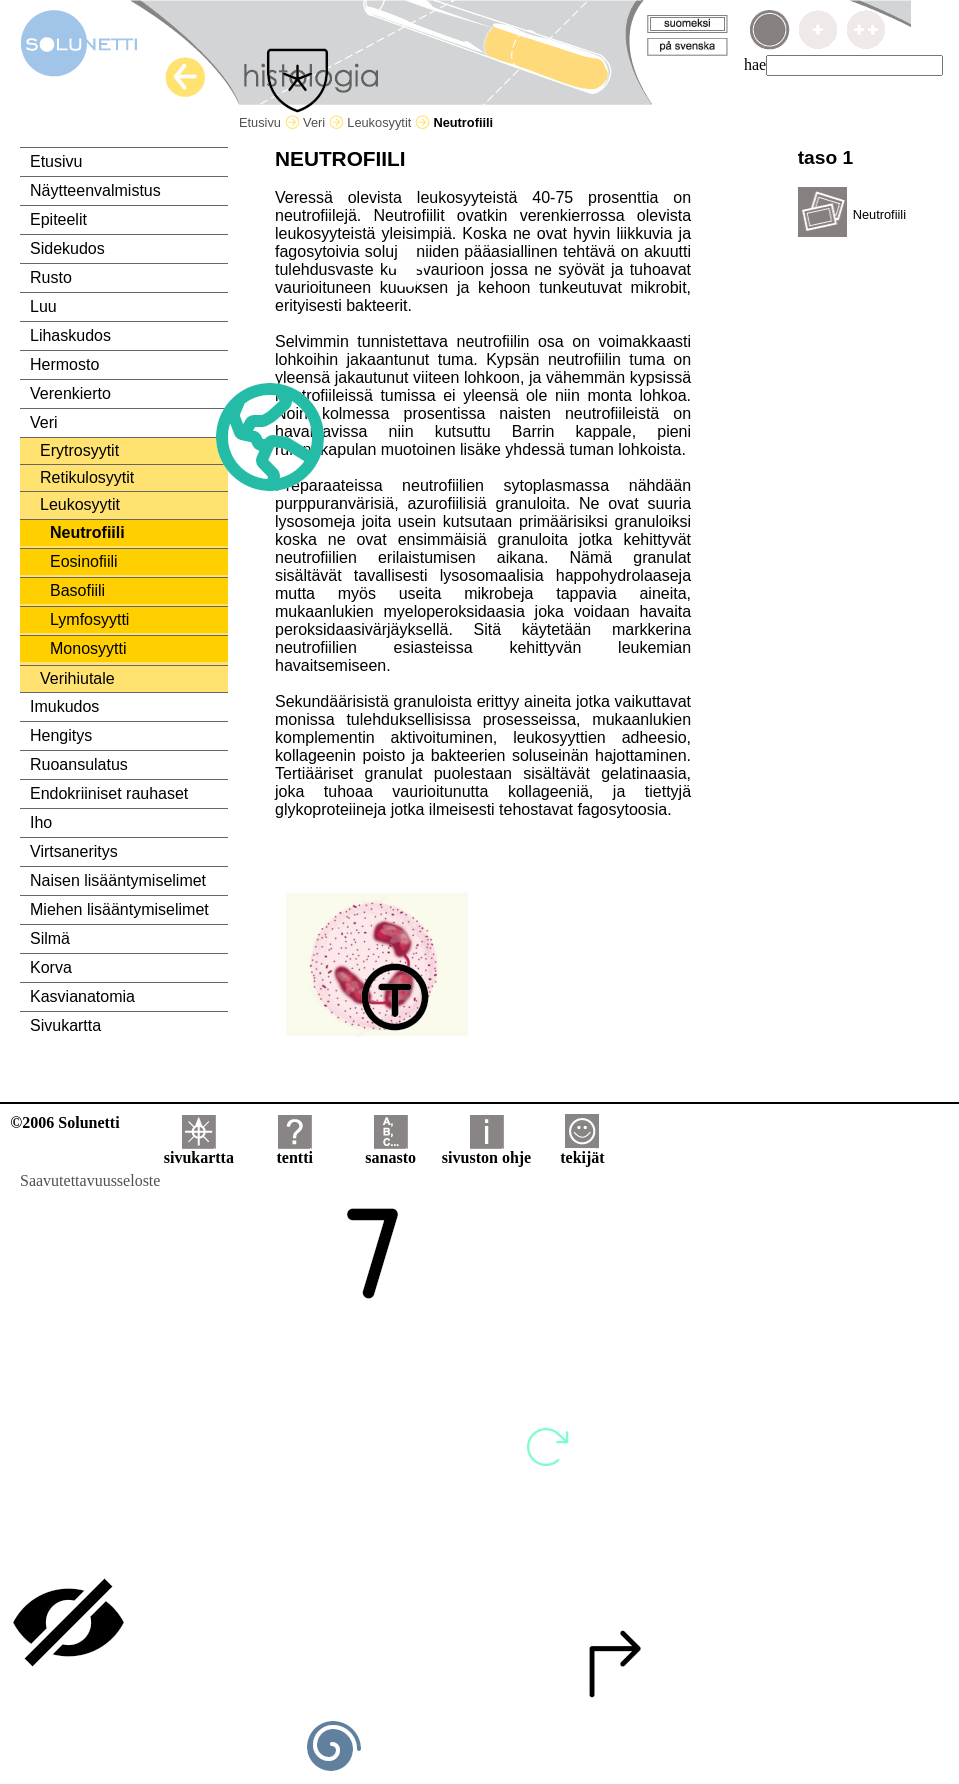  I want to click on switch to western hemisphere or Americas region, so click(270, 437).